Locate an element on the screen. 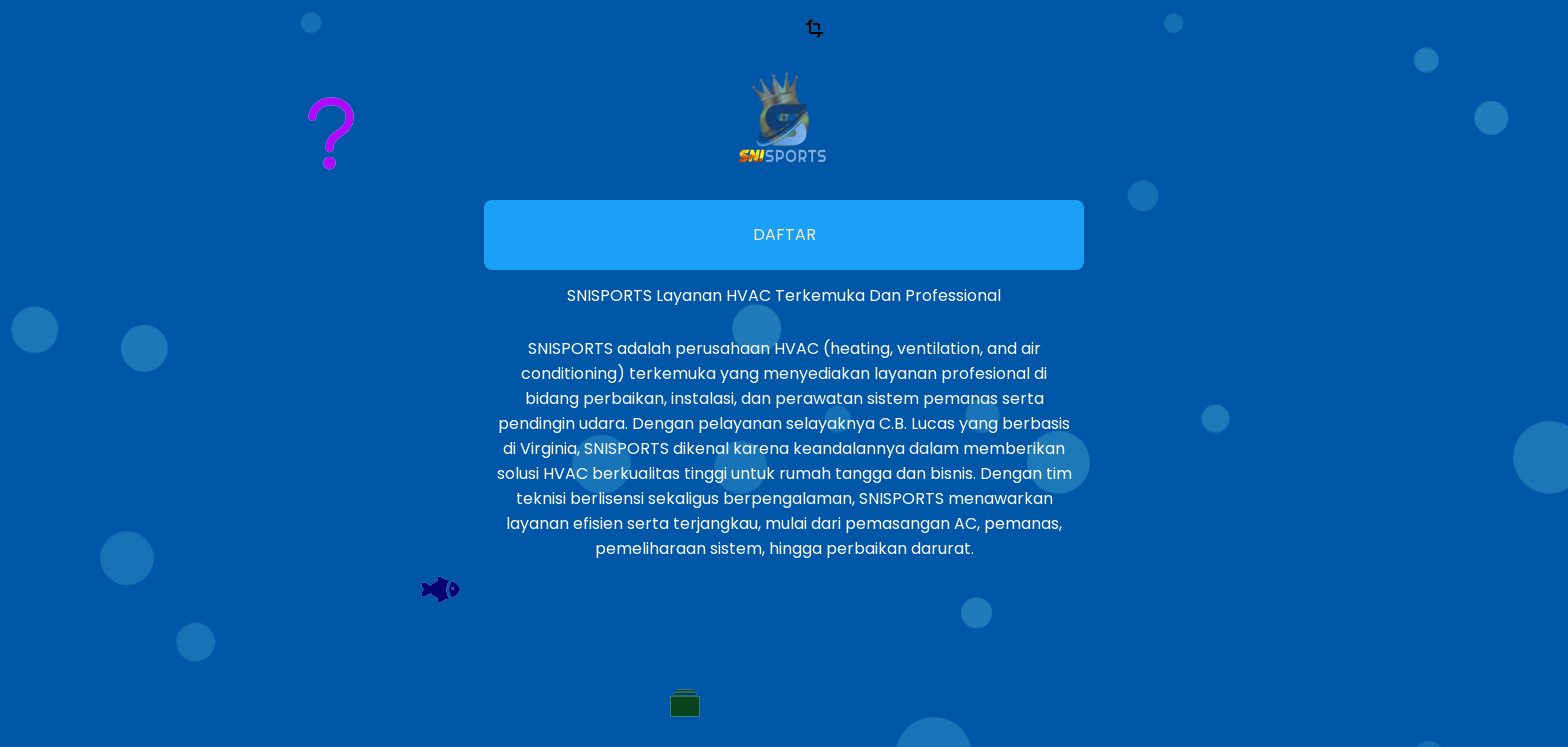 The image size is (1568, 747). access help or support options is located at coordinates (331, 135).